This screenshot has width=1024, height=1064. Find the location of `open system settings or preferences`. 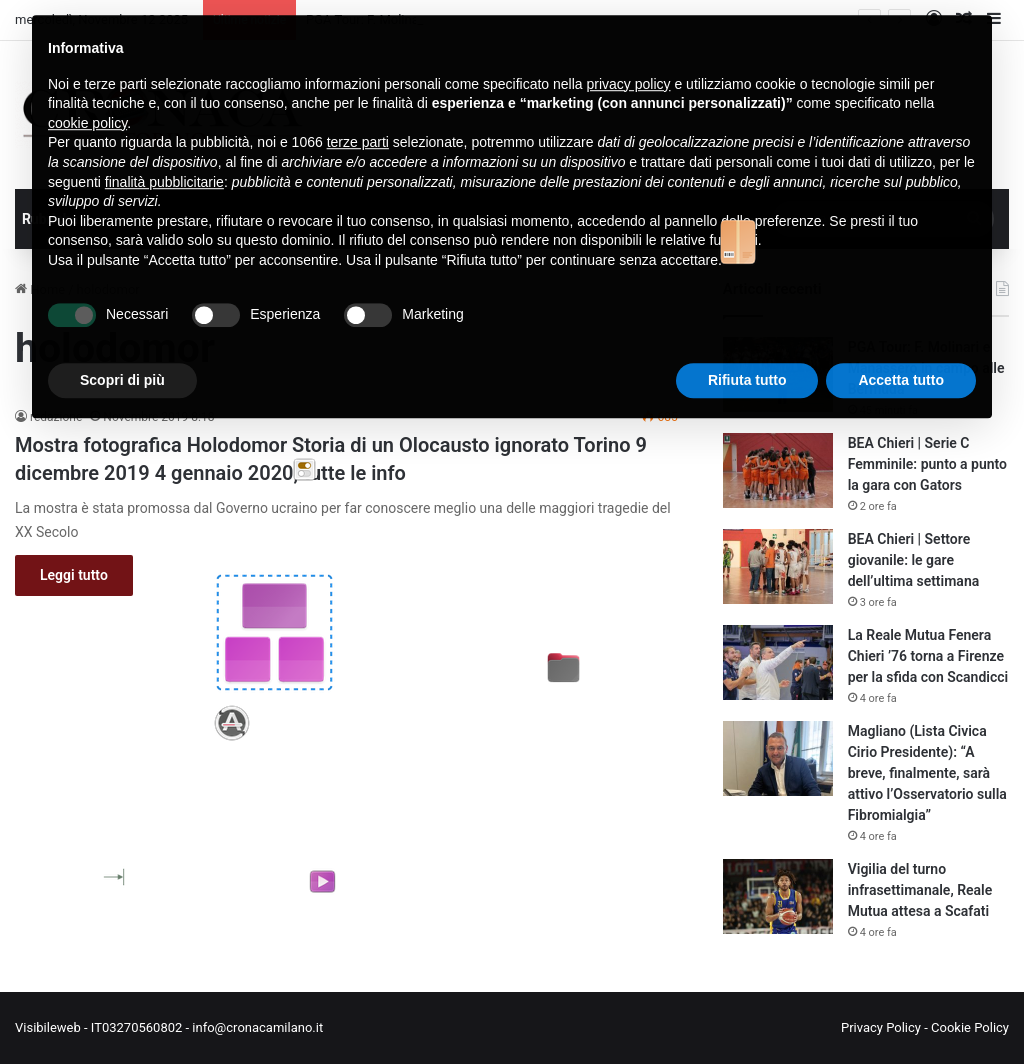

open system settings or preferences is located at coordinates (304, 469).